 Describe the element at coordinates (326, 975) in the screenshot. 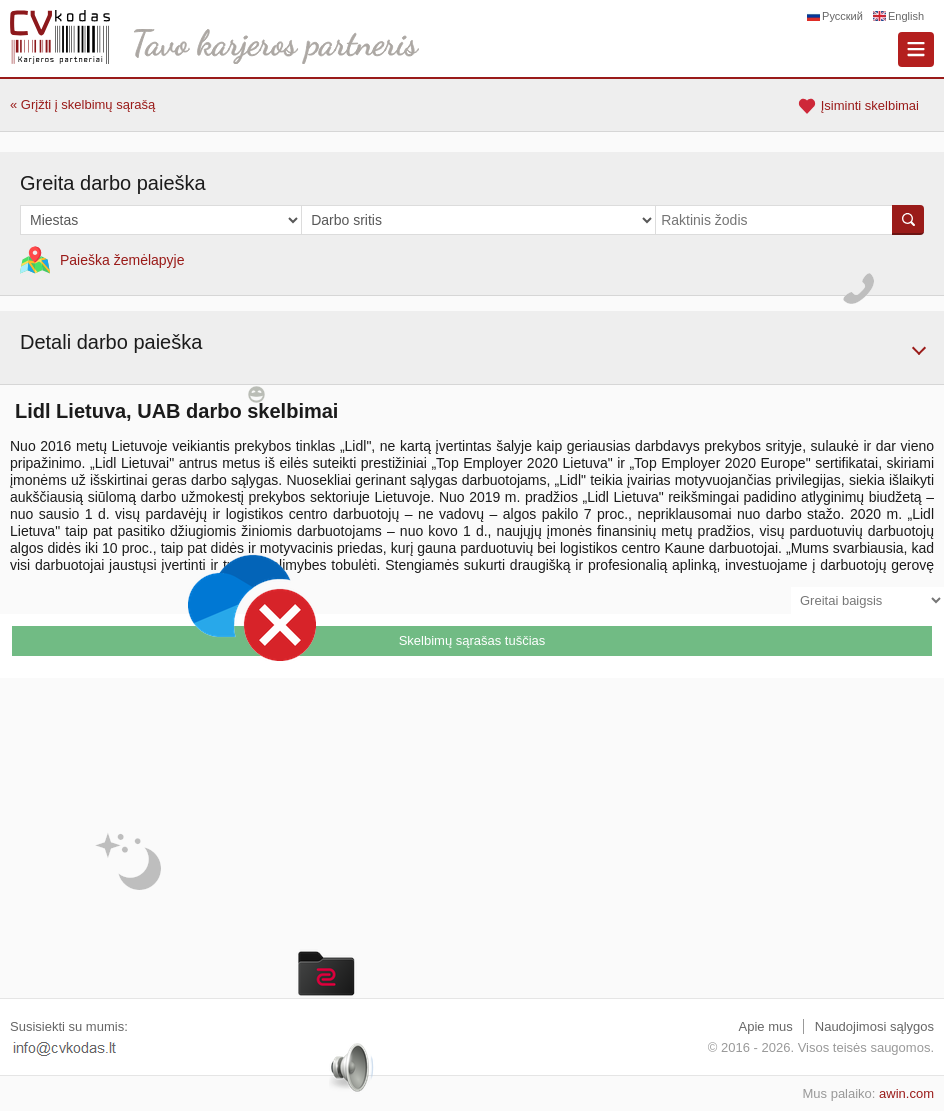

I see `folder containing BenQ ZOWIE gaming peripherals software or drivers` at that location.